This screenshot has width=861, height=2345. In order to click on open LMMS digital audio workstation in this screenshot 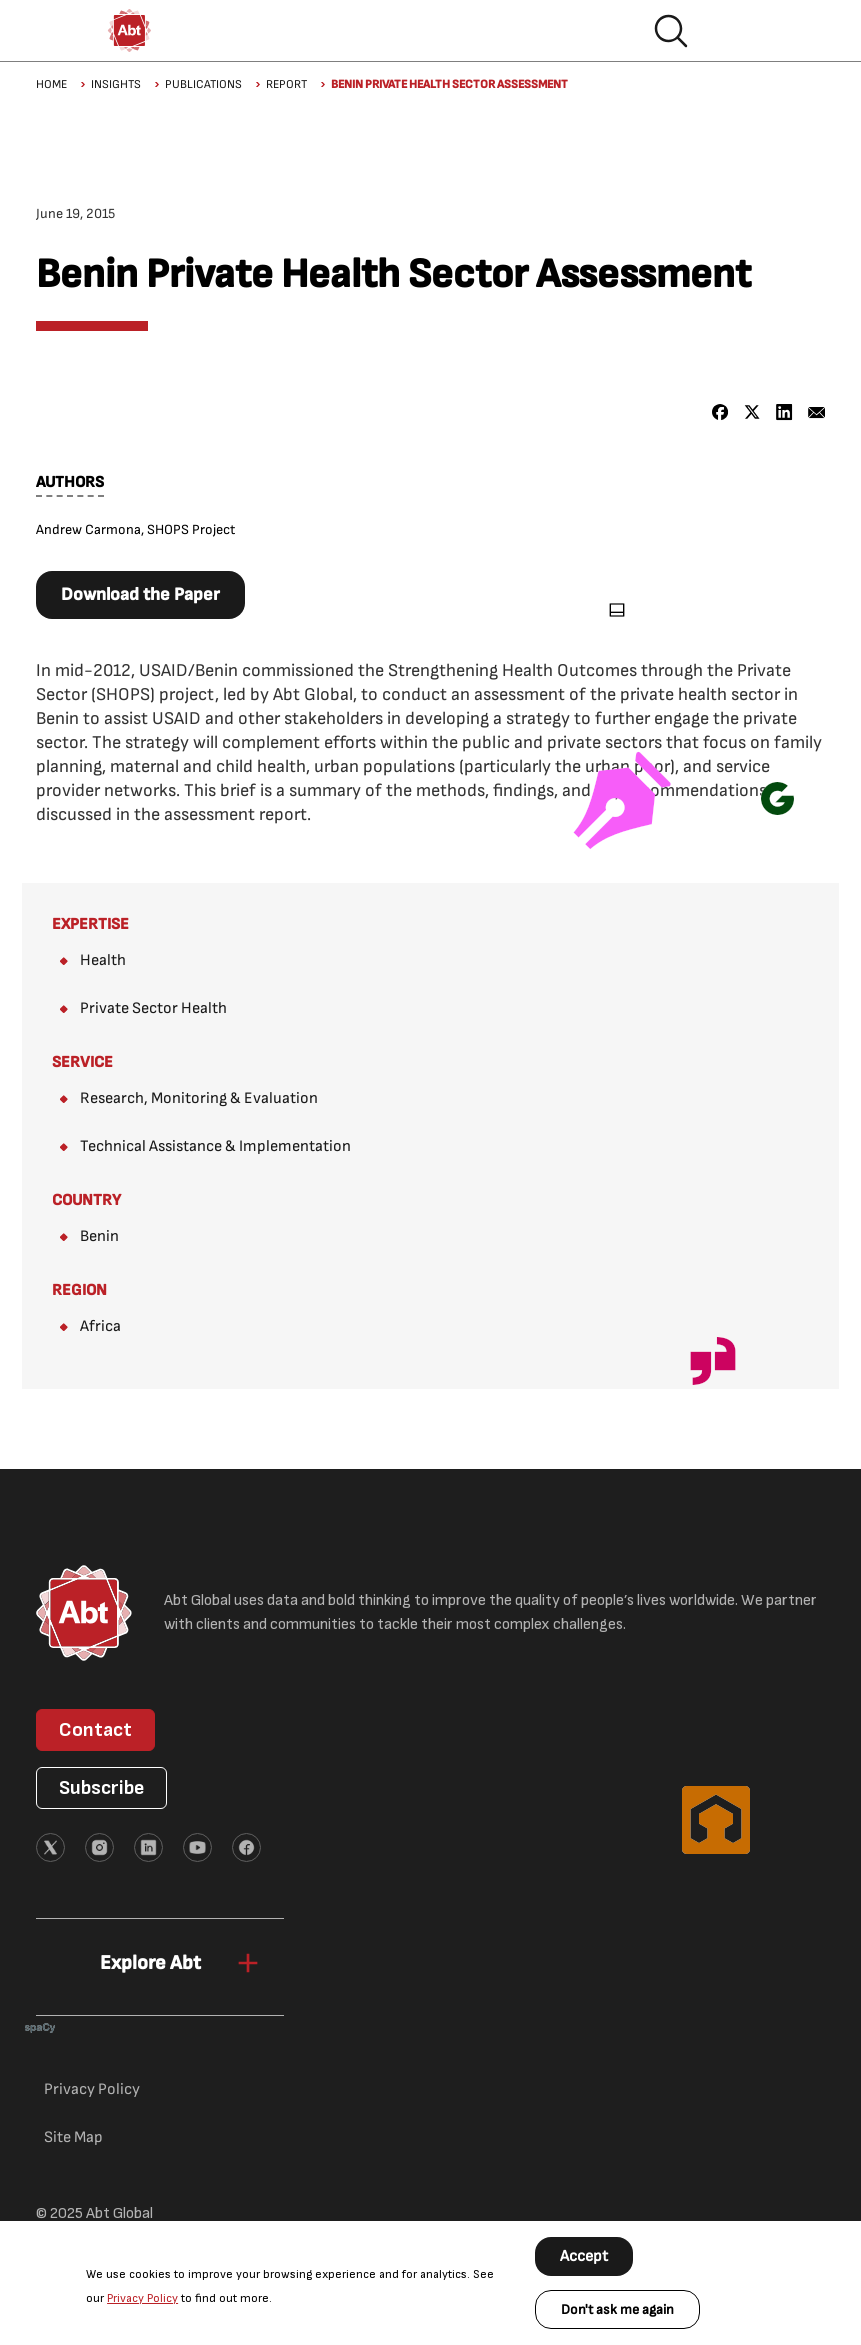, I will do `click(716, 1820)`.